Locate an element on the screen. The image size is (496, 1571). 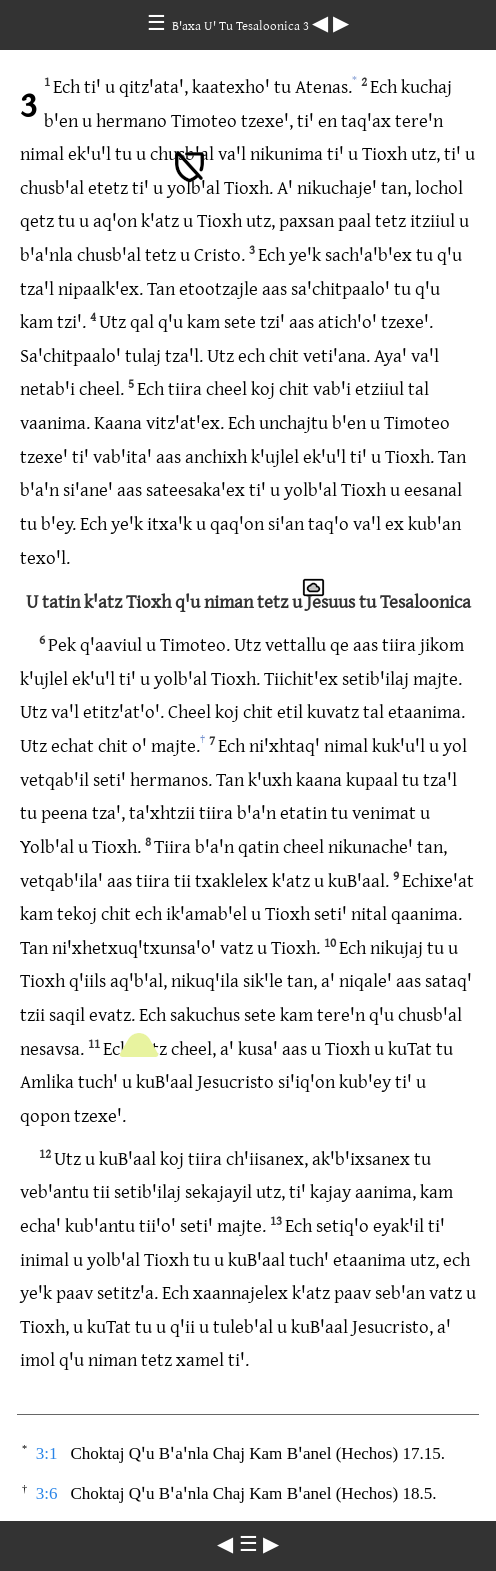
security or protection is disabled is located at coordinates (189, 165).